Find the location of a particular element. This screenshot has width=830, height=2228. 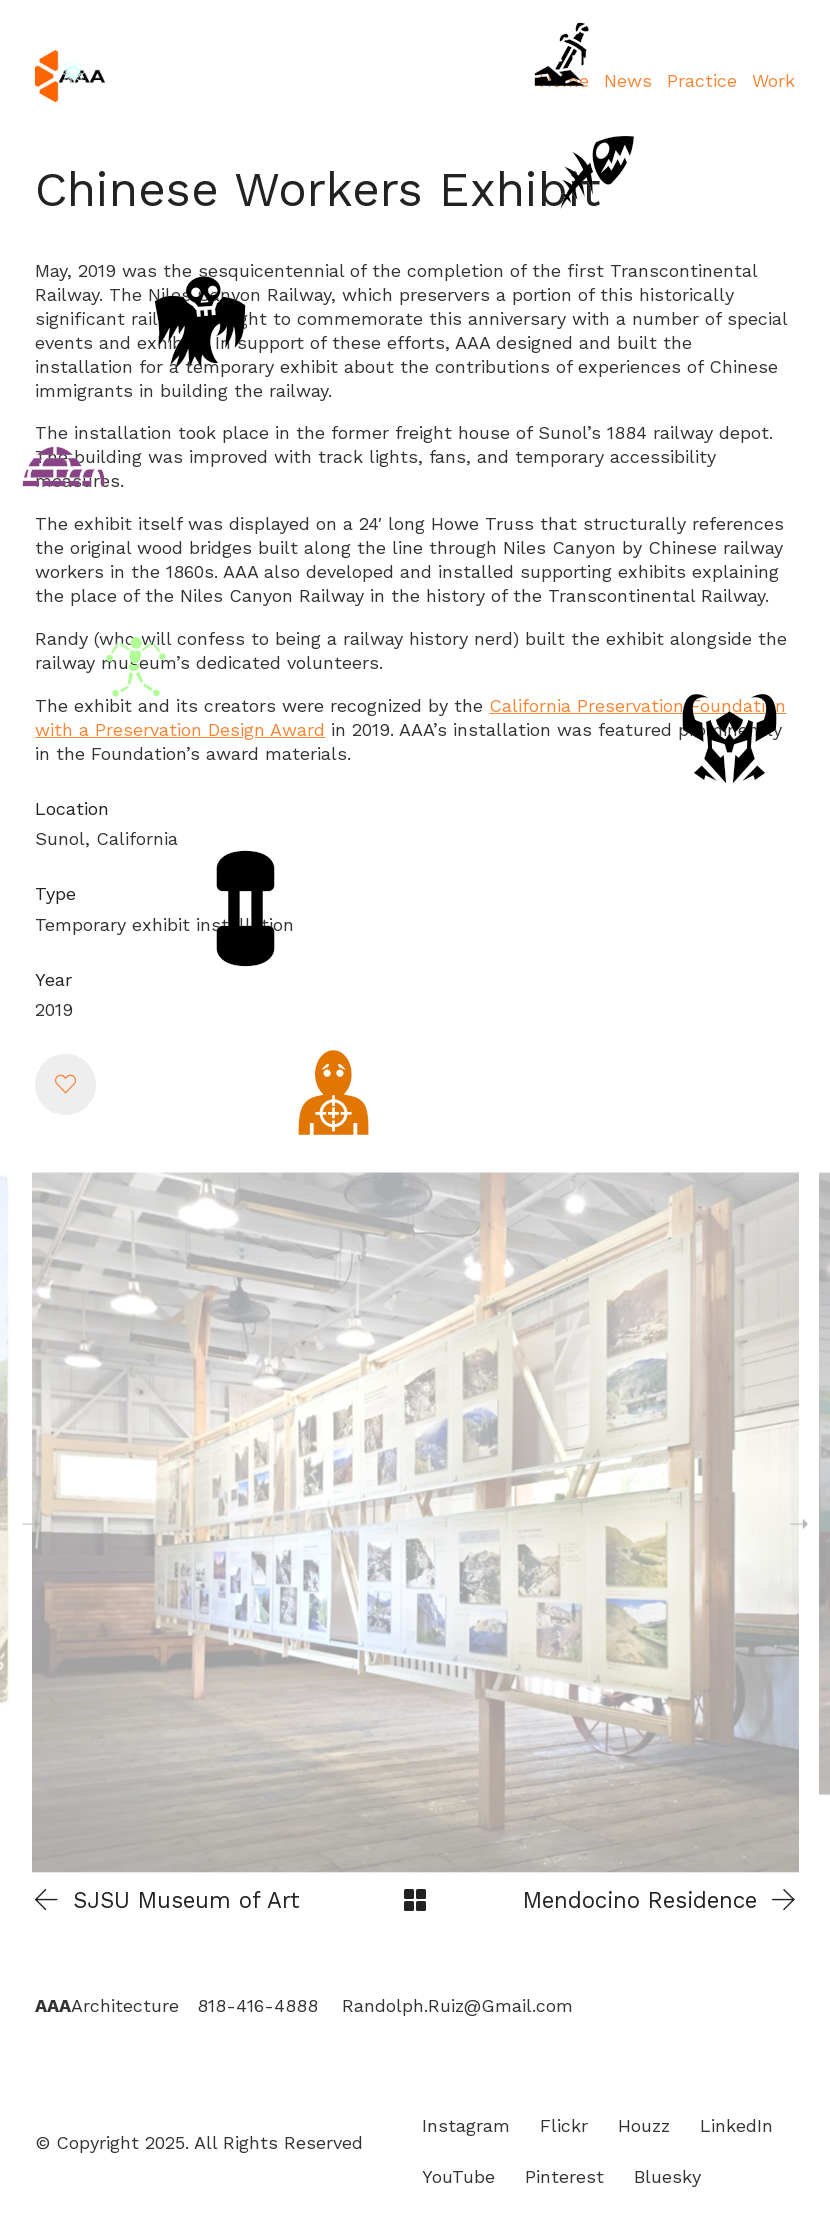

winter or arctic themed content is located at coordinates (63, 466).